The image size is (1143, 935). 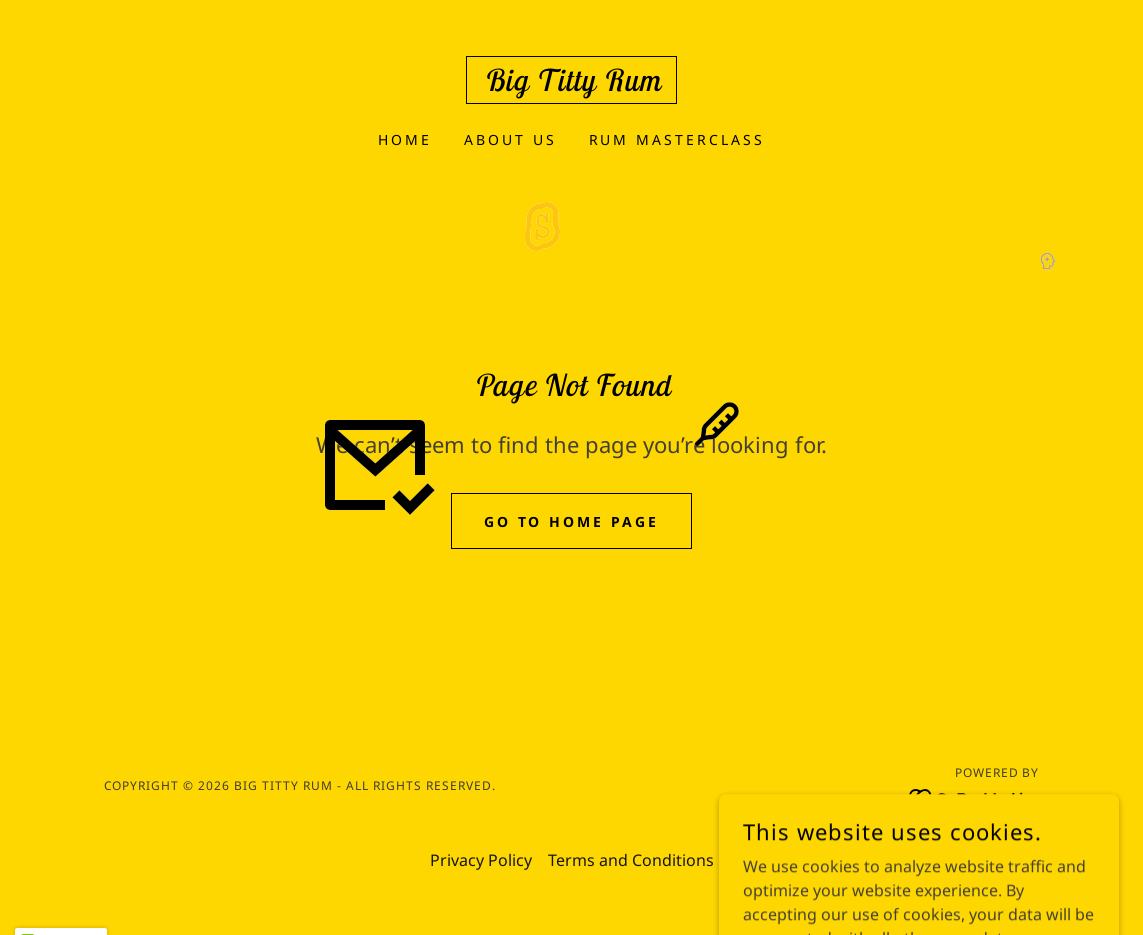 I want to click on email successfully sent or delivered, so click(x=375, y=465).